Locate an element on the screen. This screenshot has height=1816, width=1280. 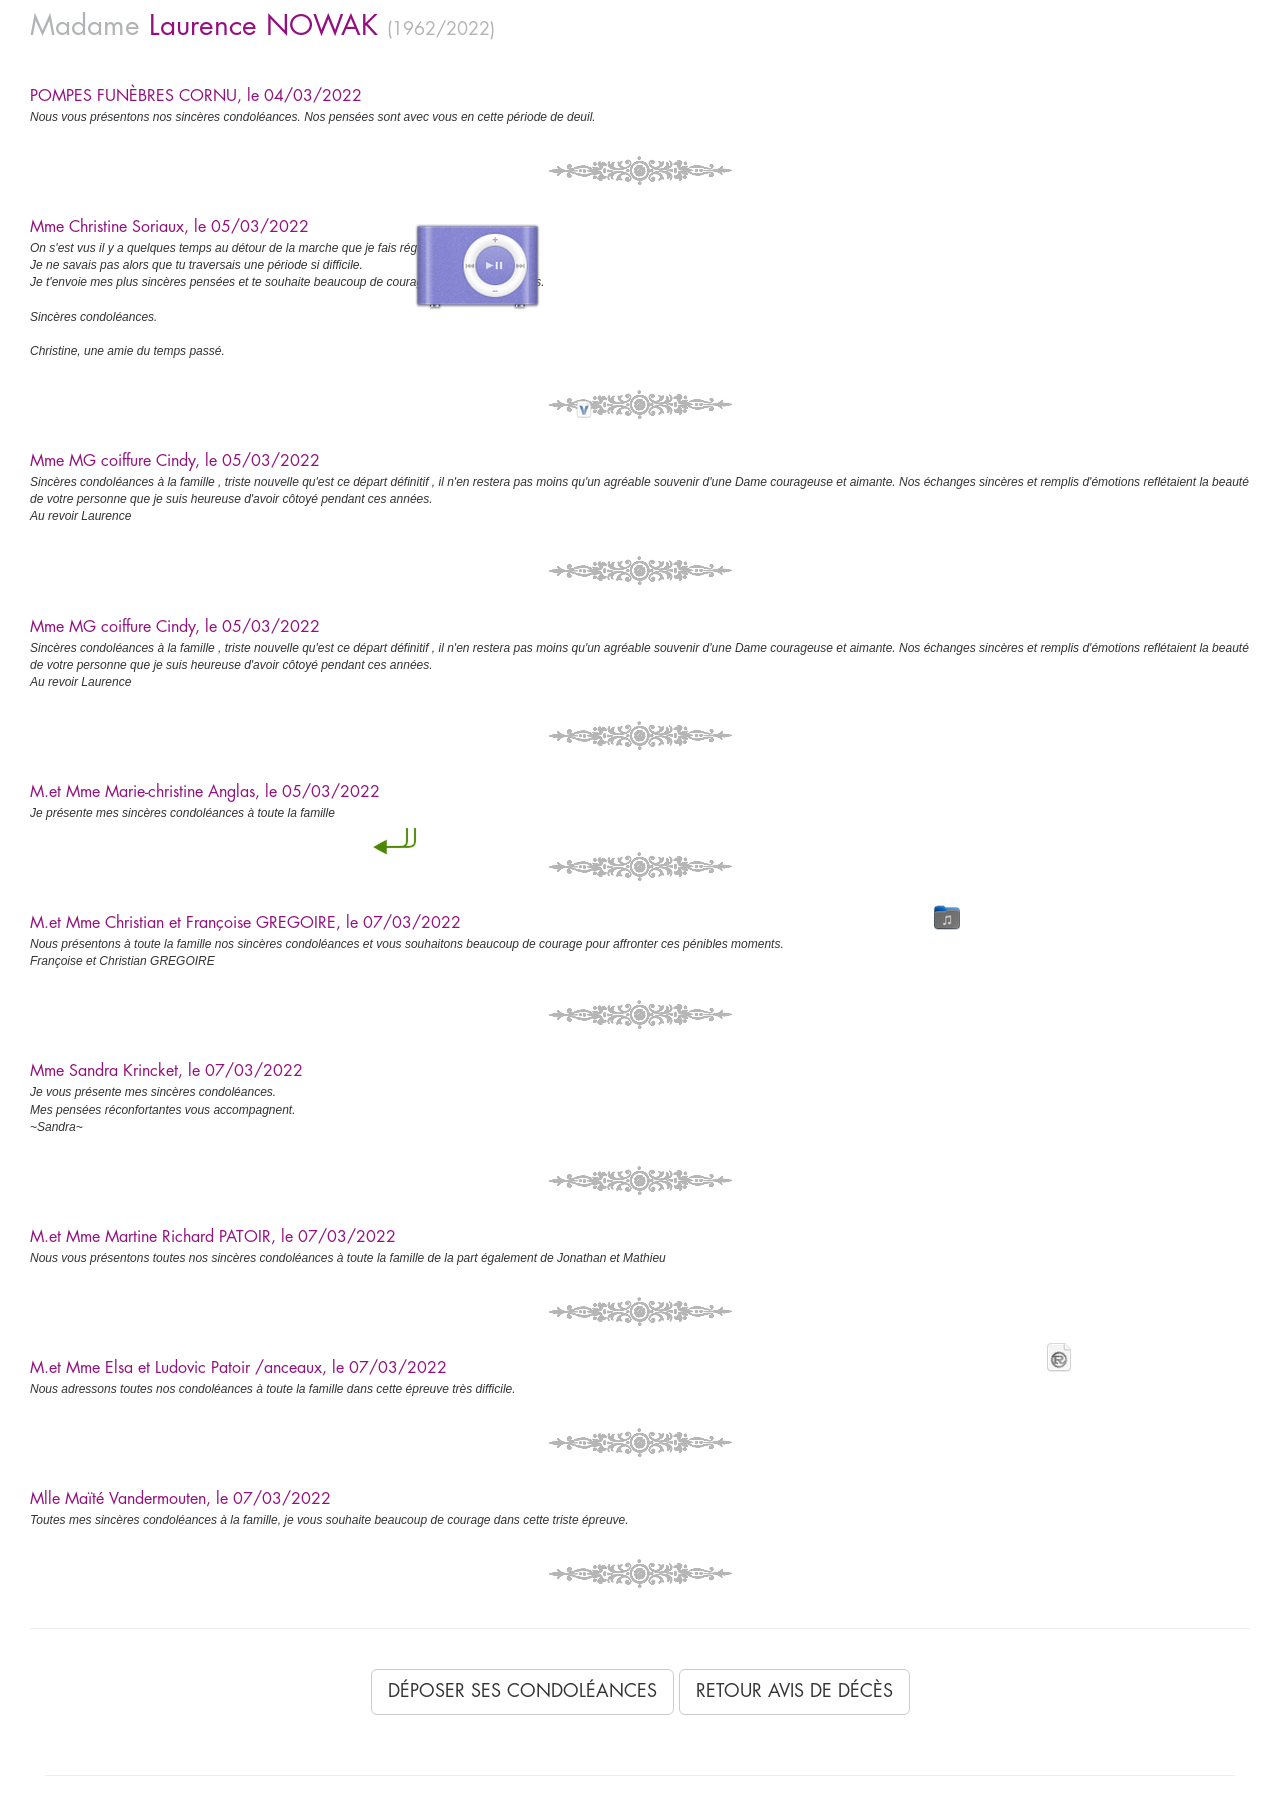
open your music folder is located at coordinates (947, 917).